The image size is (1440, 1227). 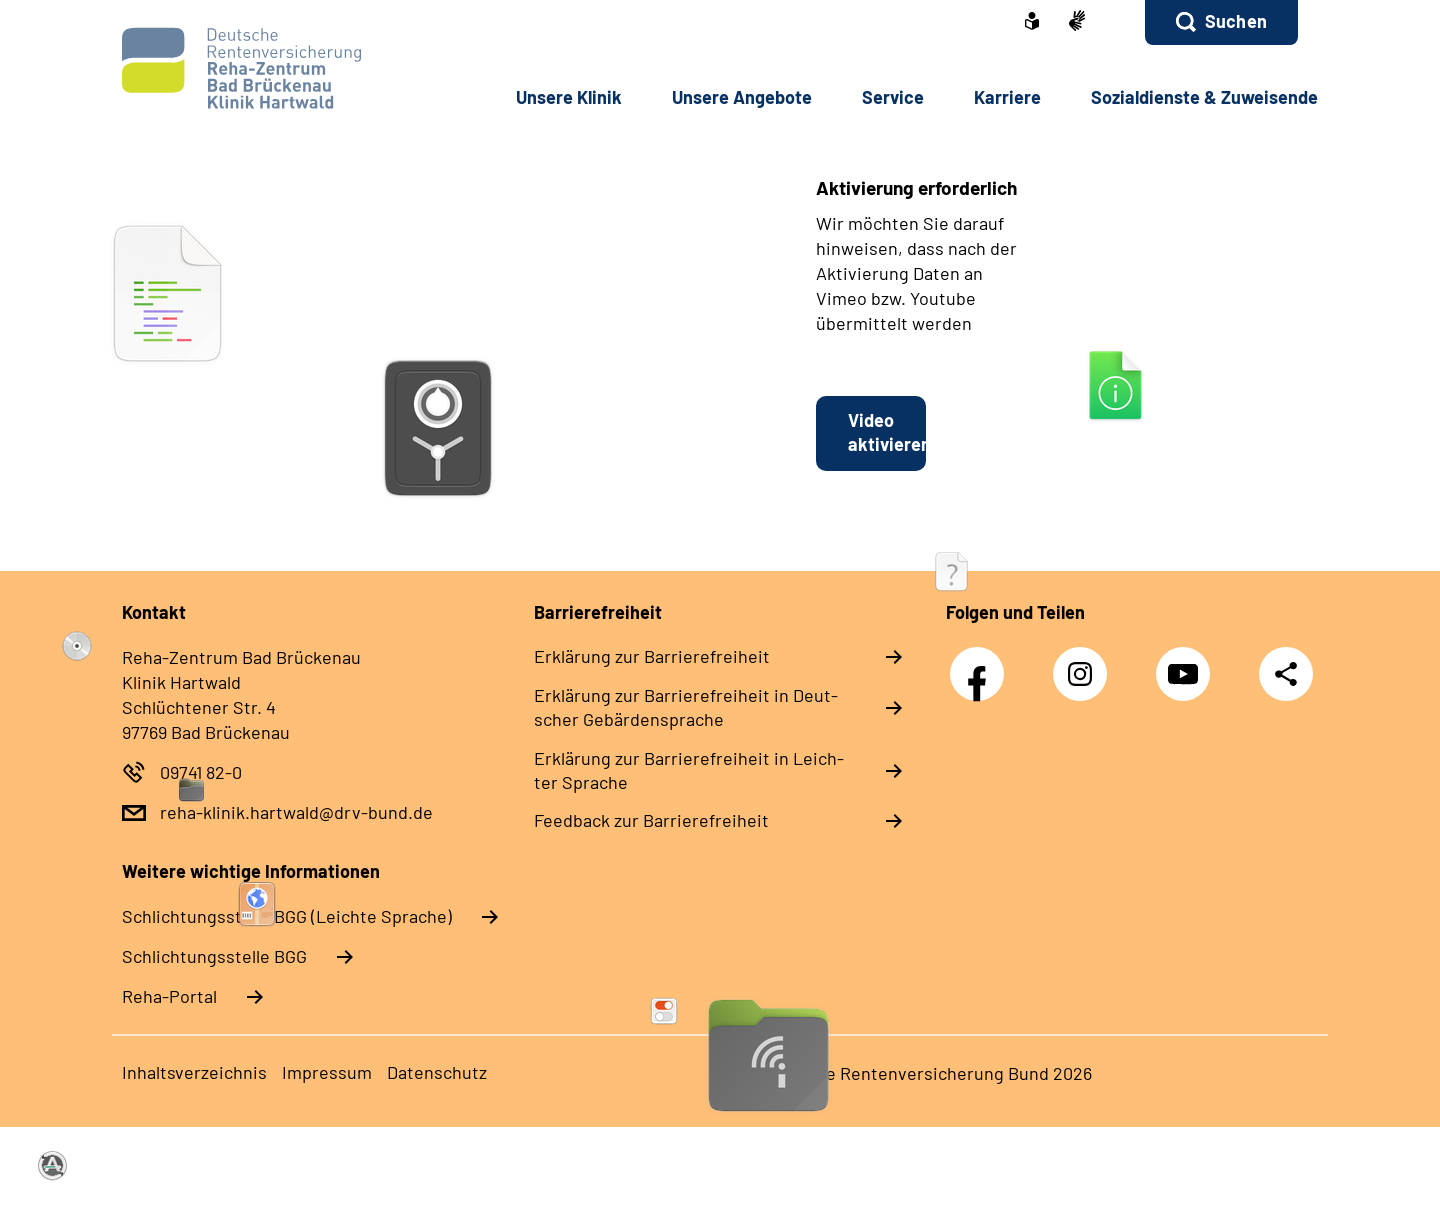 What do you see at coordinates (664, 1011) in the screenshot?
I see `open gnome tweaks application` at bounding box center [664, 1011].